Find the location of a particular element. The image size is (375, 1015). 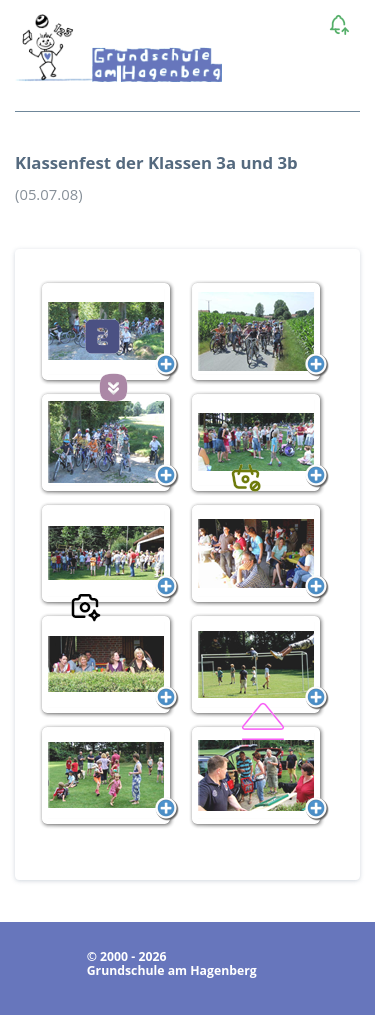

apply AI-powered photo enhancement is located at coordinates (85, 606).